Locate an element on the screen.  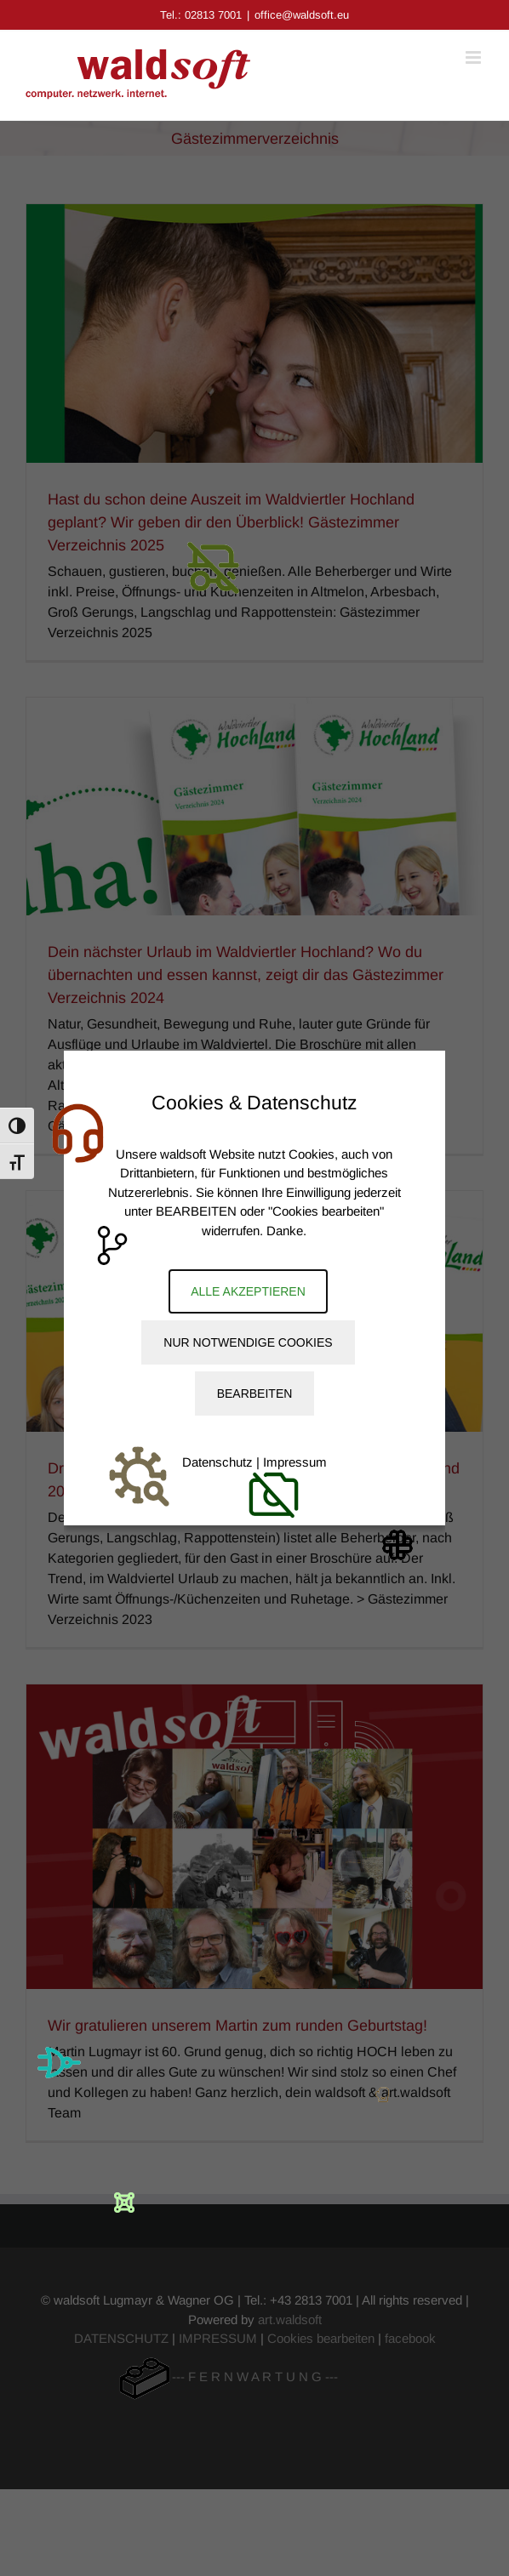
camera is disabled or turned off is located at coordinates (273, 1495).